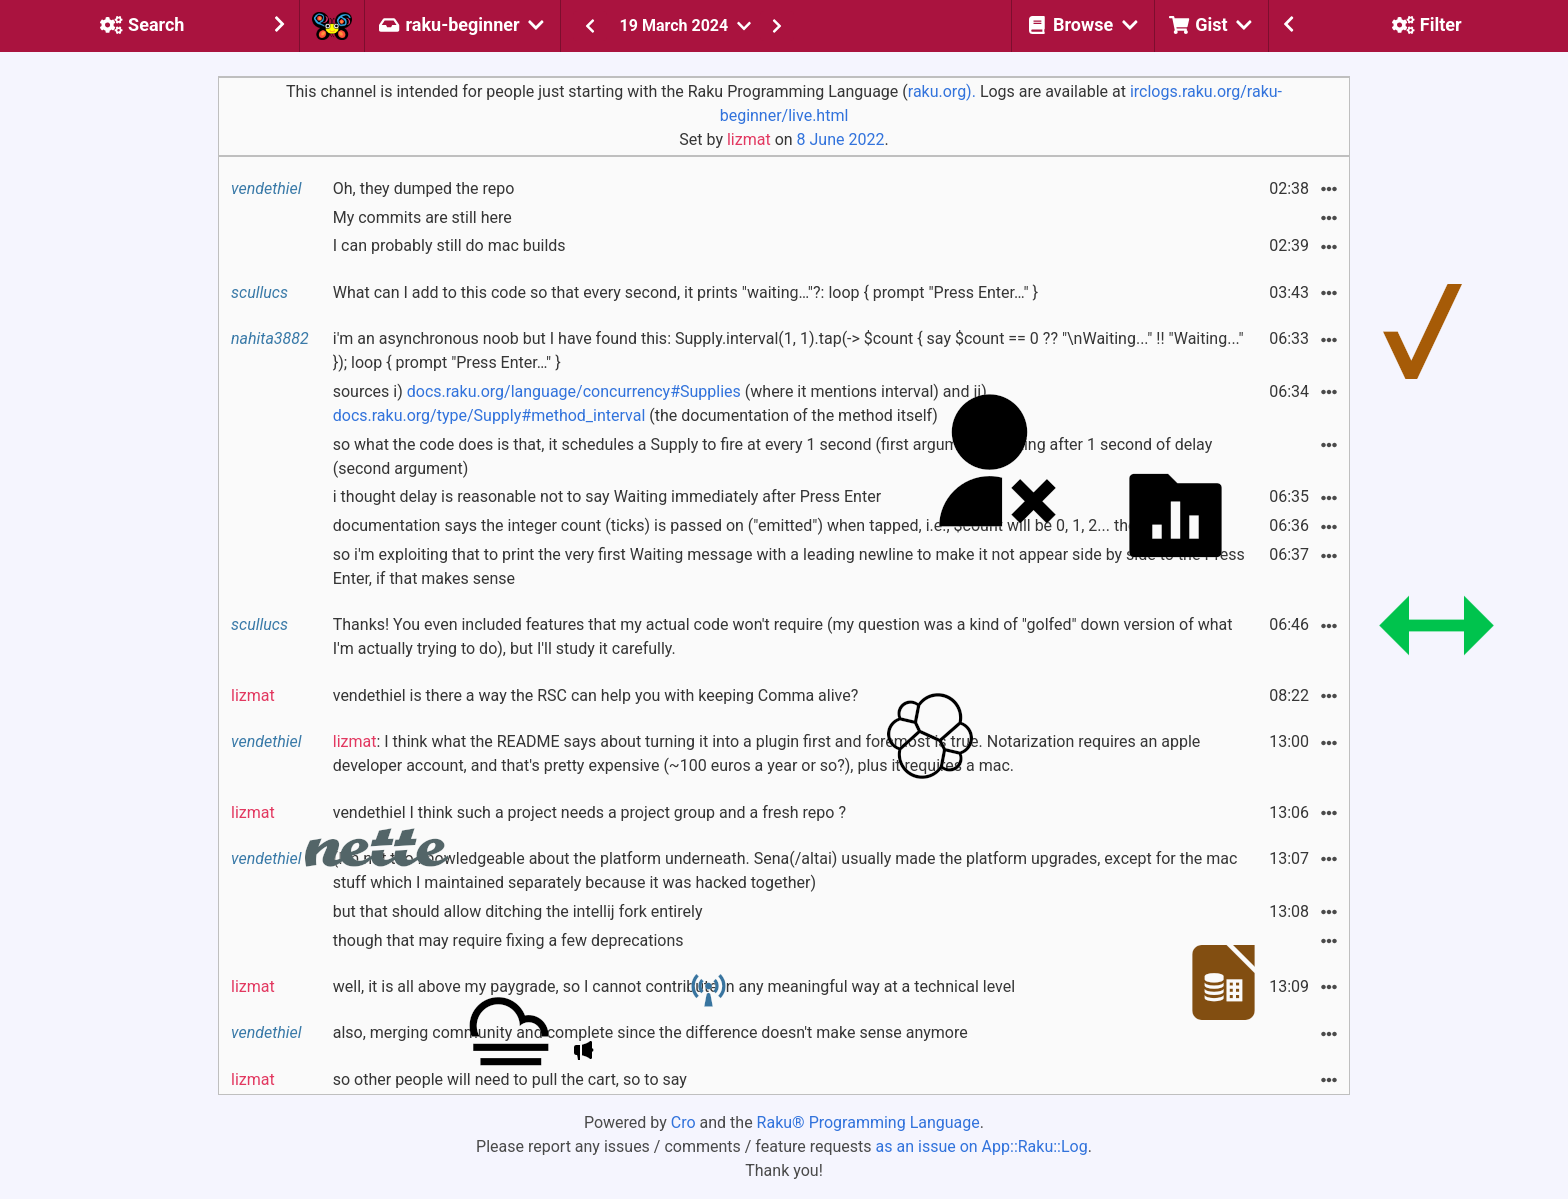 The image size is (1568, 1199). What do you see at coordinates (583, 1050) in the screenshot?
I see `make an announcement or broadcast` at bounding box center [583, 1050].